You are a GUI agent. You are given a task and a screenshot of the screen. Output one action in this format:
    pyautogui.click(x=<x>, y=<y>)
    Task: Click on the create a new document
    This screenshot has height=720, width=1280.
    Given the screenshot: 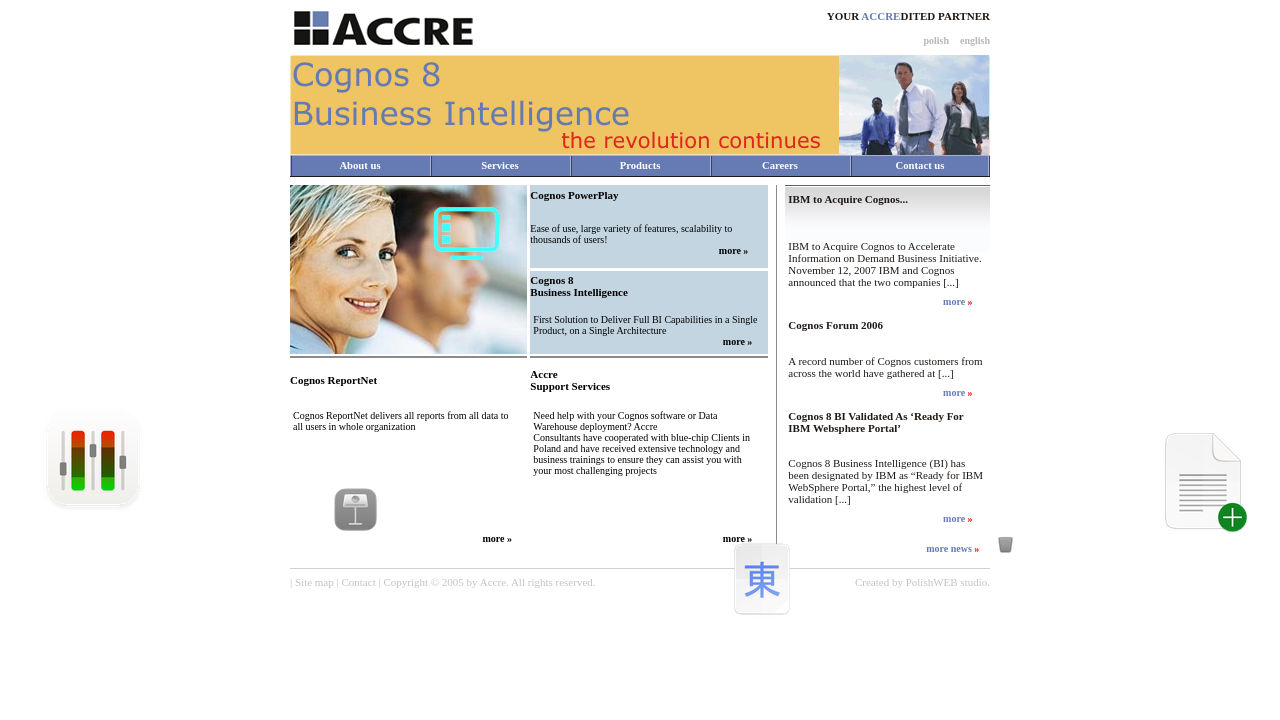 What is the action you would take?
    pyautogui.click(x=1203, y=481)
    